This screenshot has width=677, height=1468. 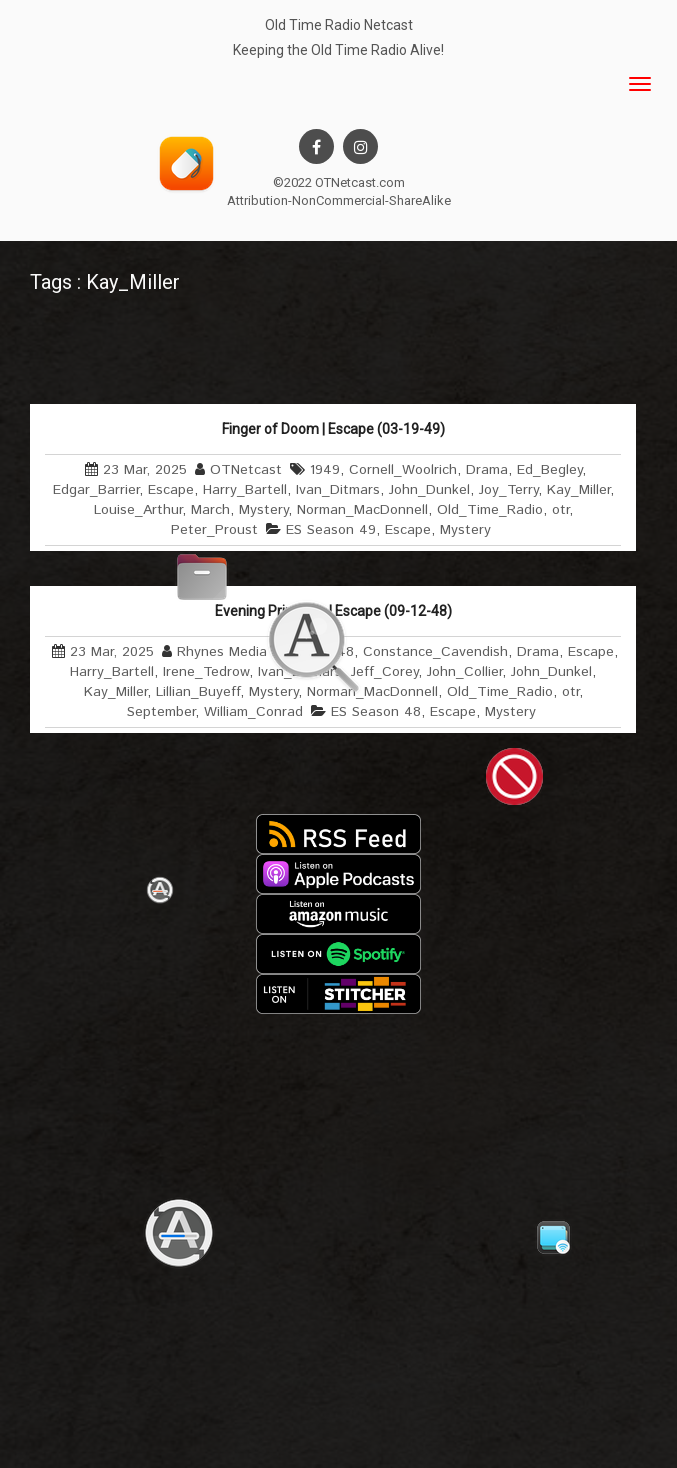 I want to click on search for text or content, so click(x=313, y=646).